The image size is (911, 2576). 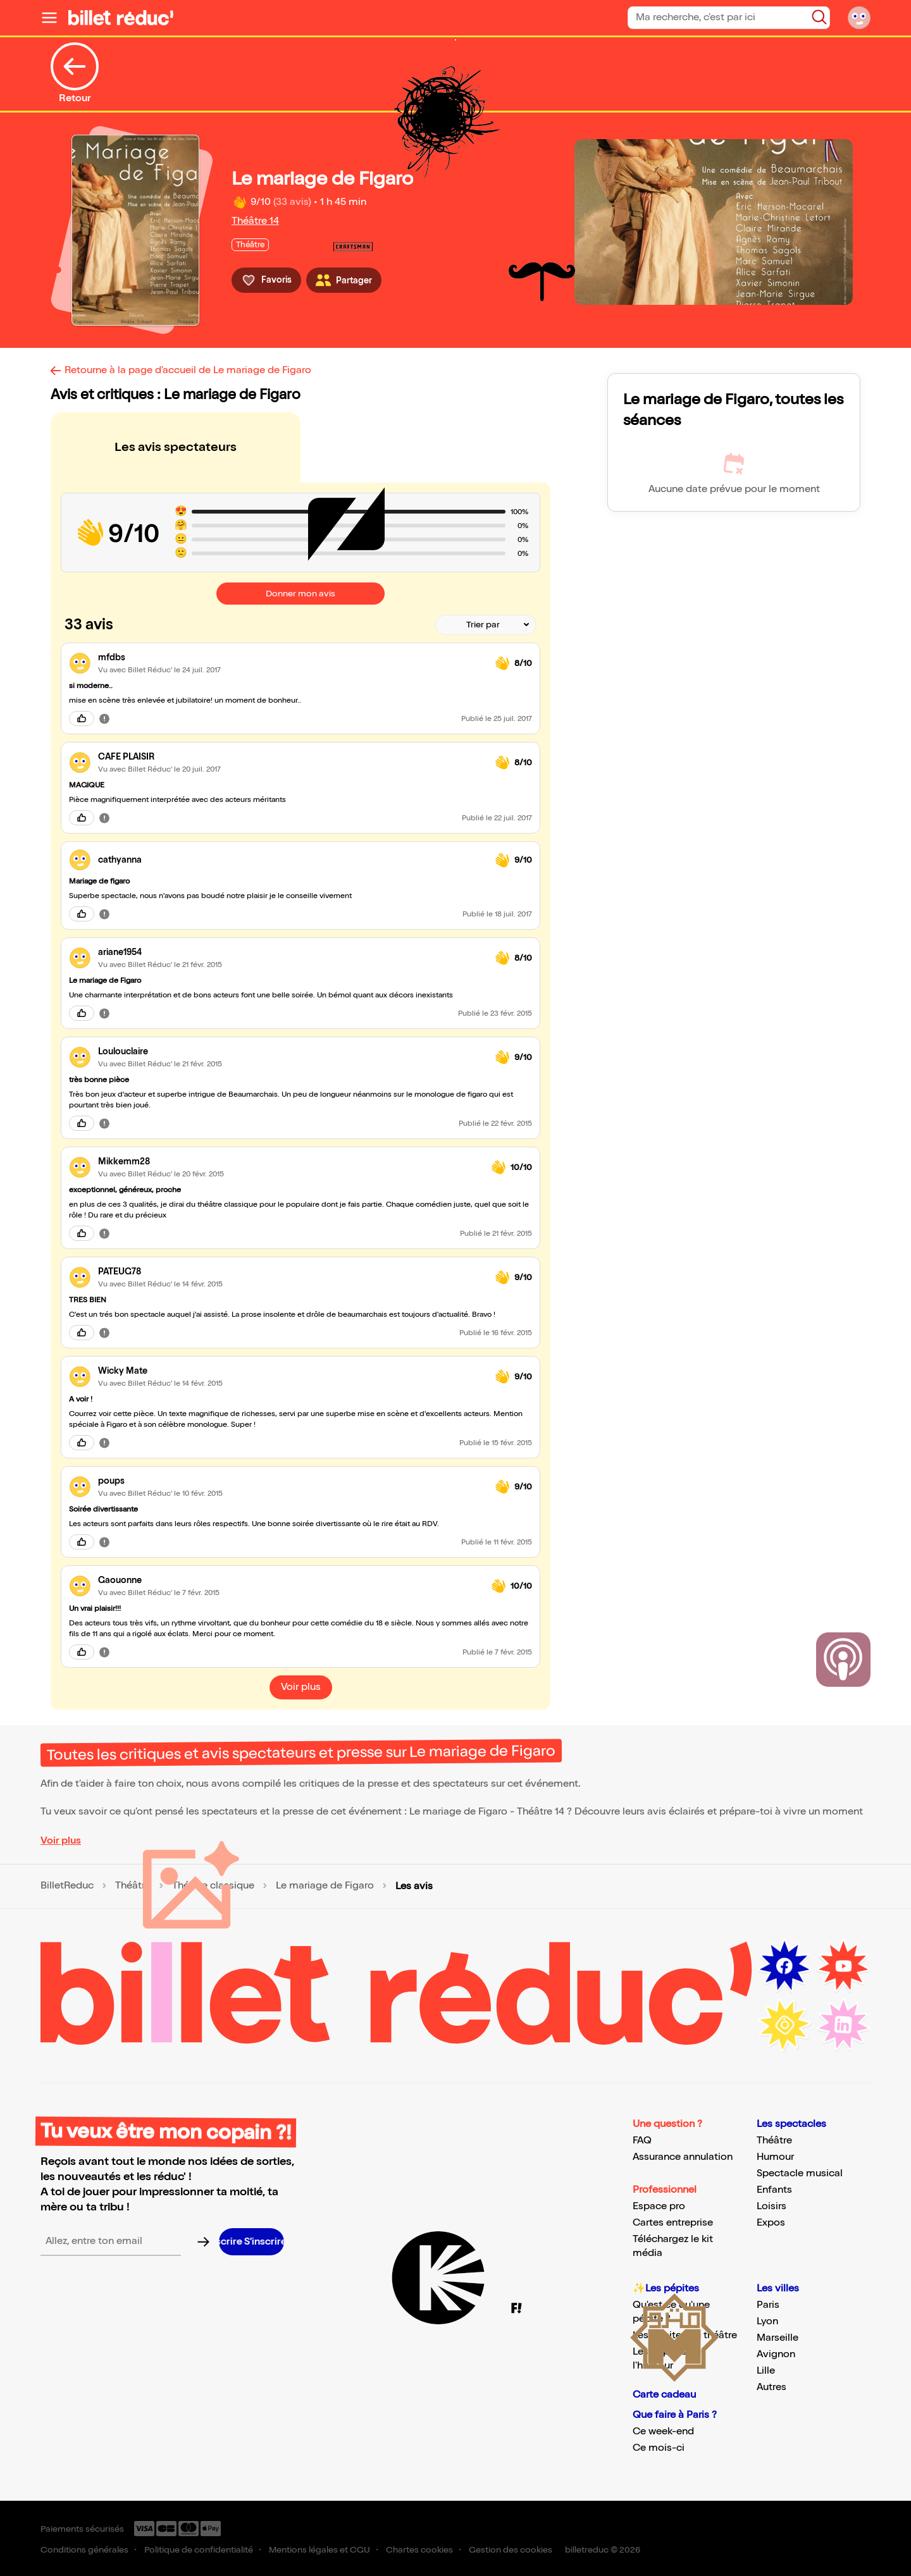 What do you see at coordinates (542, 281) in the screenshot?
I see `handlebars.js templating library logo` at bounding box center [542, 281].